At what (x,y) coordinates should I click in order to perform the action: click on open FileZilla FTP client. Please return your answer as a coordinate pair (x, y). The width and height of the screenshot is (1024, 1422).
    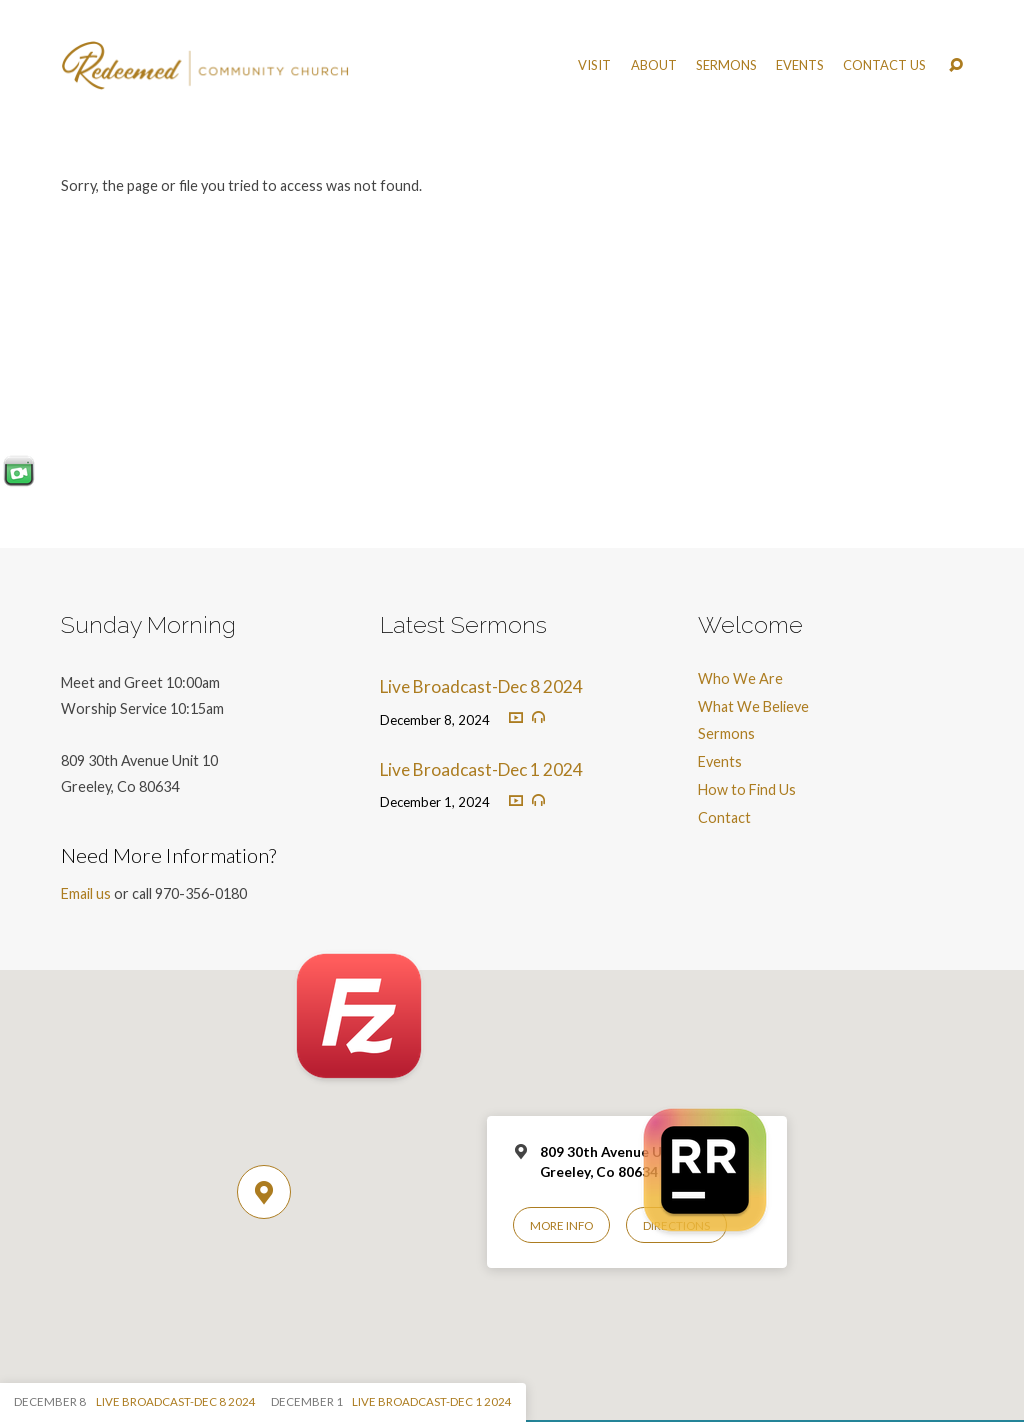
    Looking at the image, I should click on (359, 1016).